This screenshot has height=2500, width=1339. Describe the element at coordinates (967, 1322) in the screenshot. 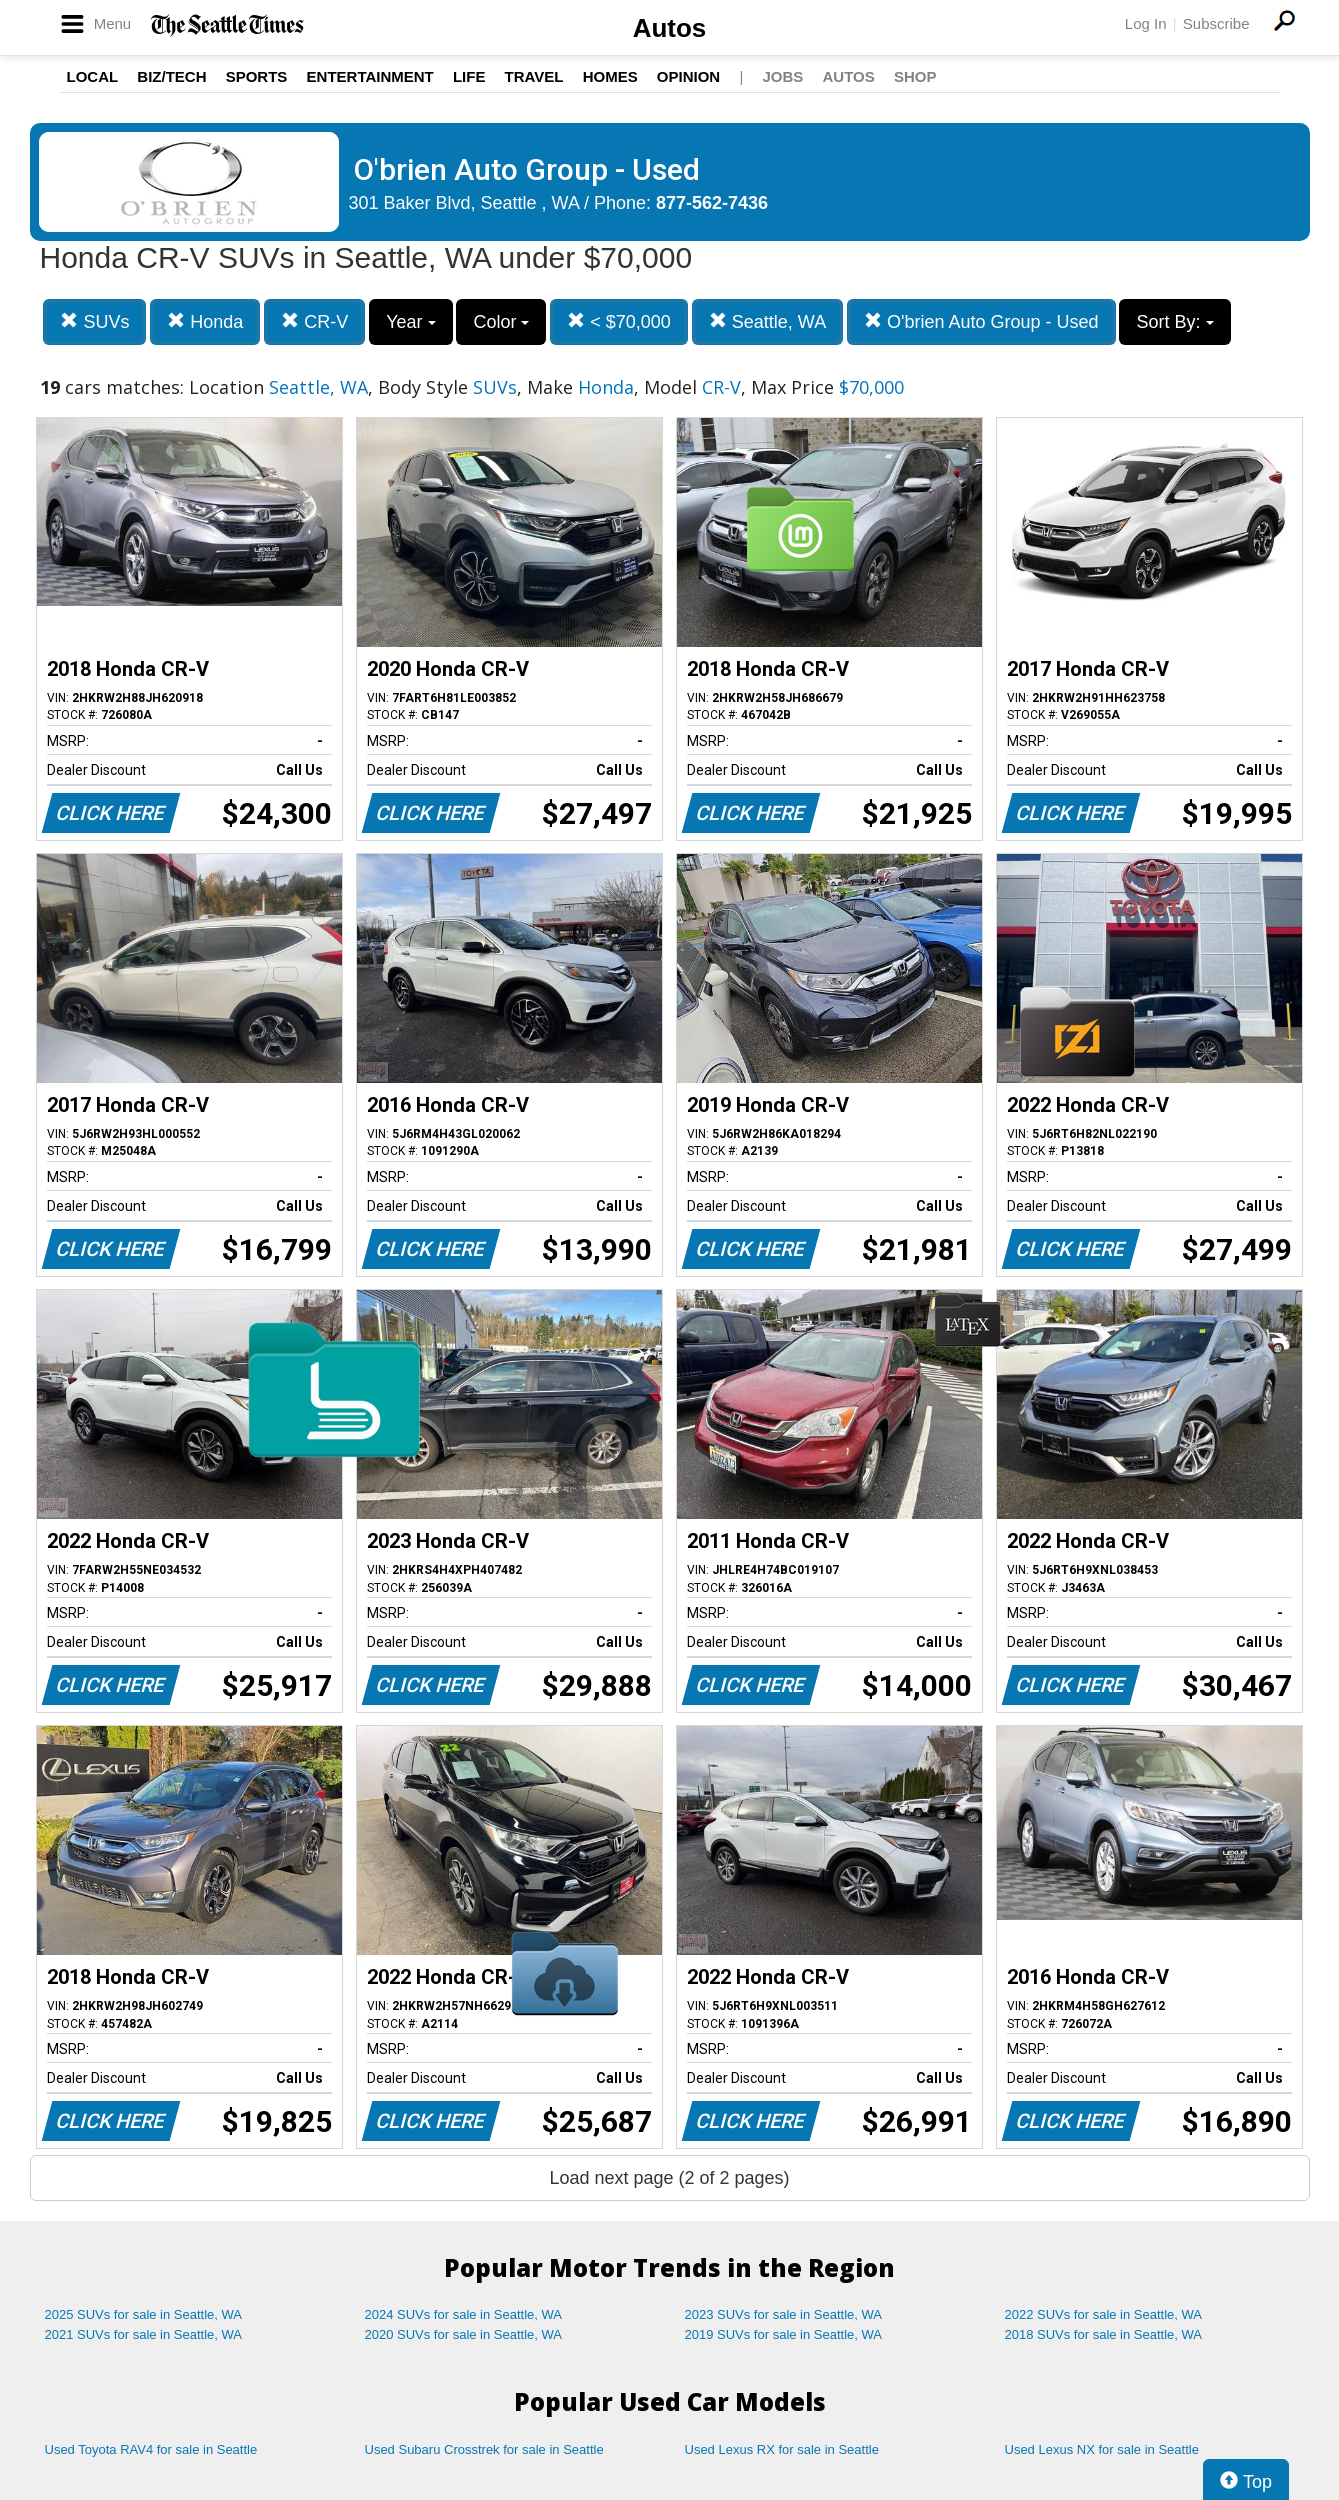

I see `open folder containing LaTeX documents` at that location.